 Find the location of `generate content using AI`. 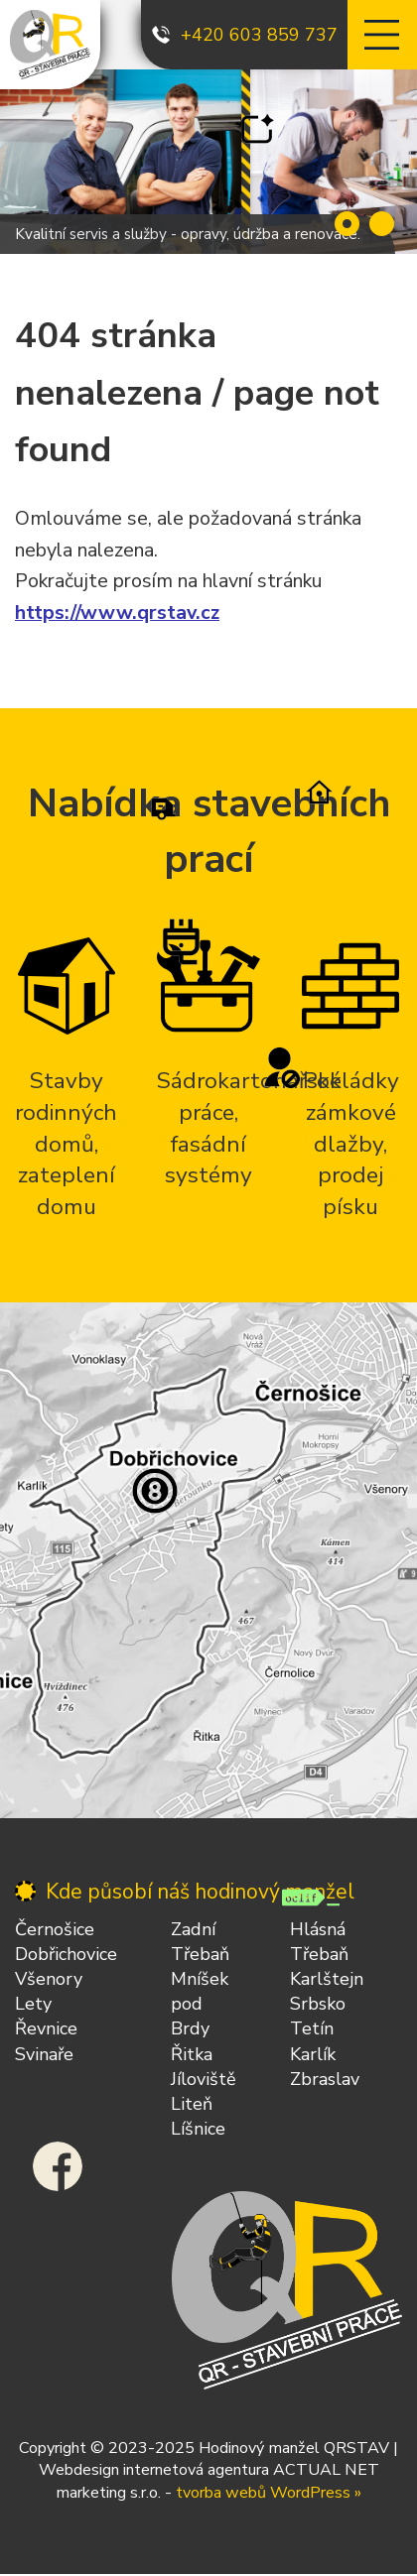

generate content using AI is located at coordinates (256, 129).